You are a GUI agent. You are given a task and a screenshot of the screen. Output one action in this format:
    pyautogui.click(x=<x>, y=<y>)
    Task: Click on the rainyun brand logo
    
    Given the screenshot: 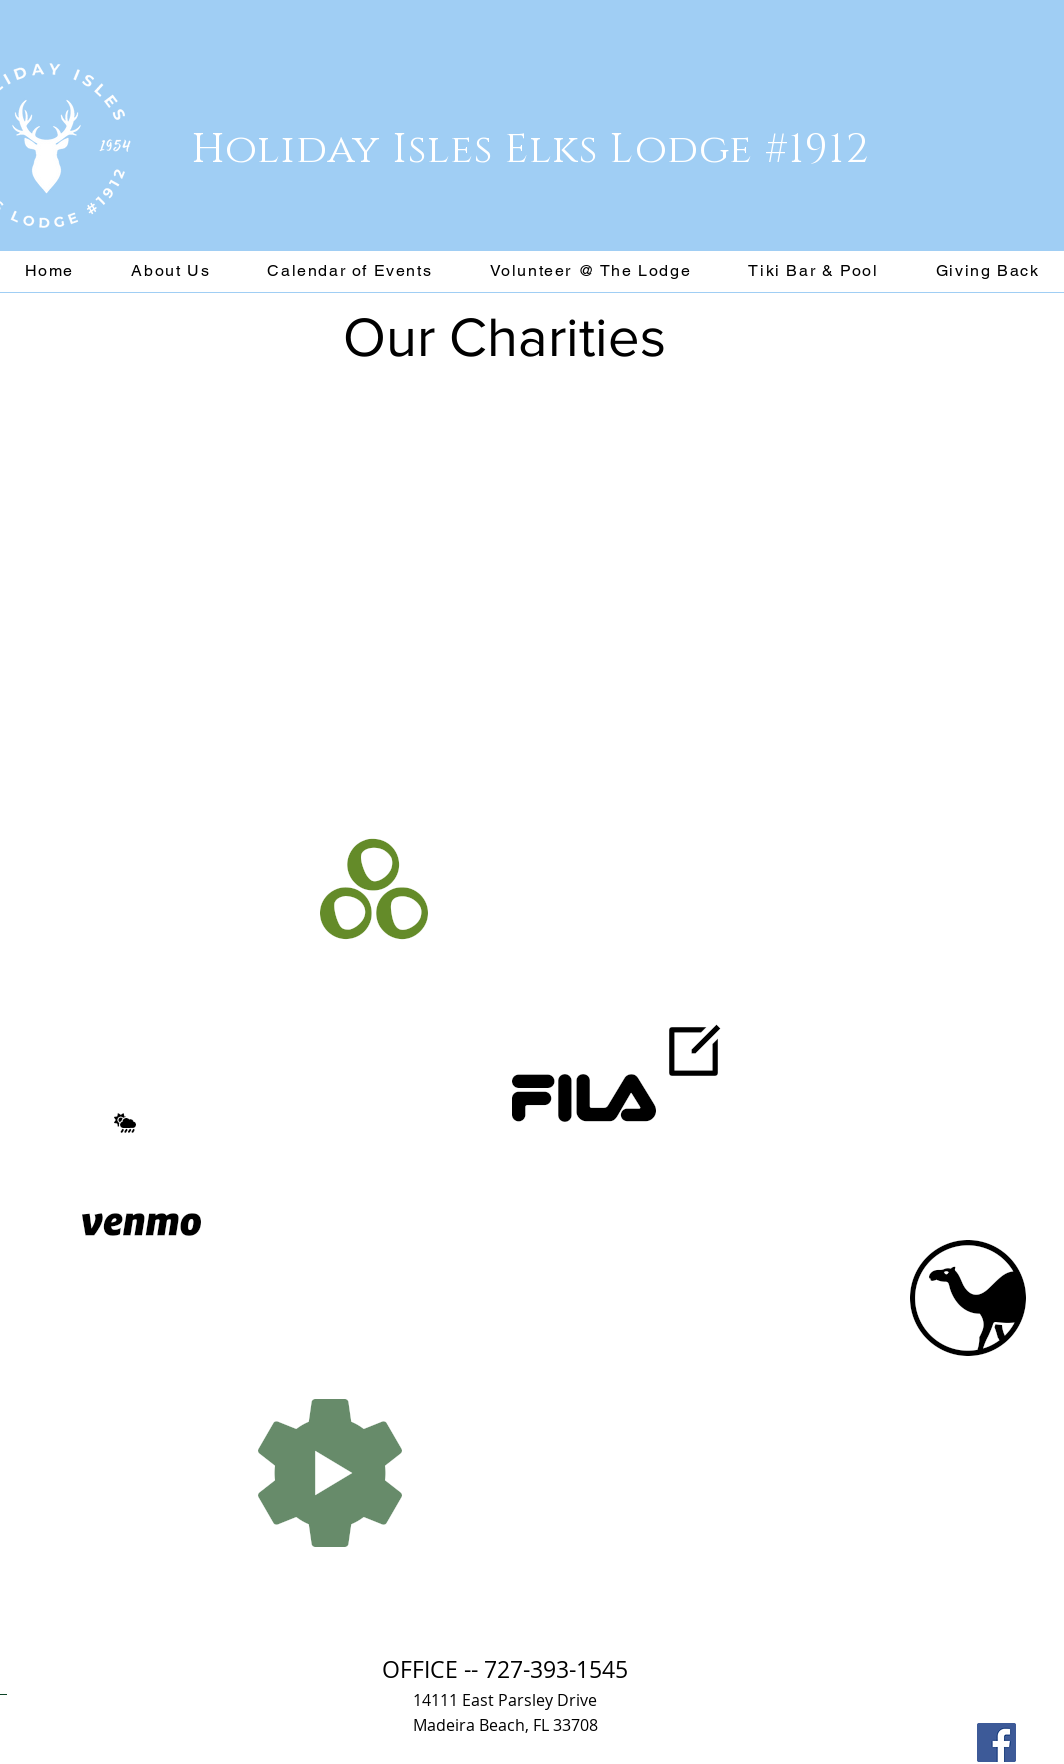 What is the action you would take?
    pyautogui.click(x=125, y=1123)
    